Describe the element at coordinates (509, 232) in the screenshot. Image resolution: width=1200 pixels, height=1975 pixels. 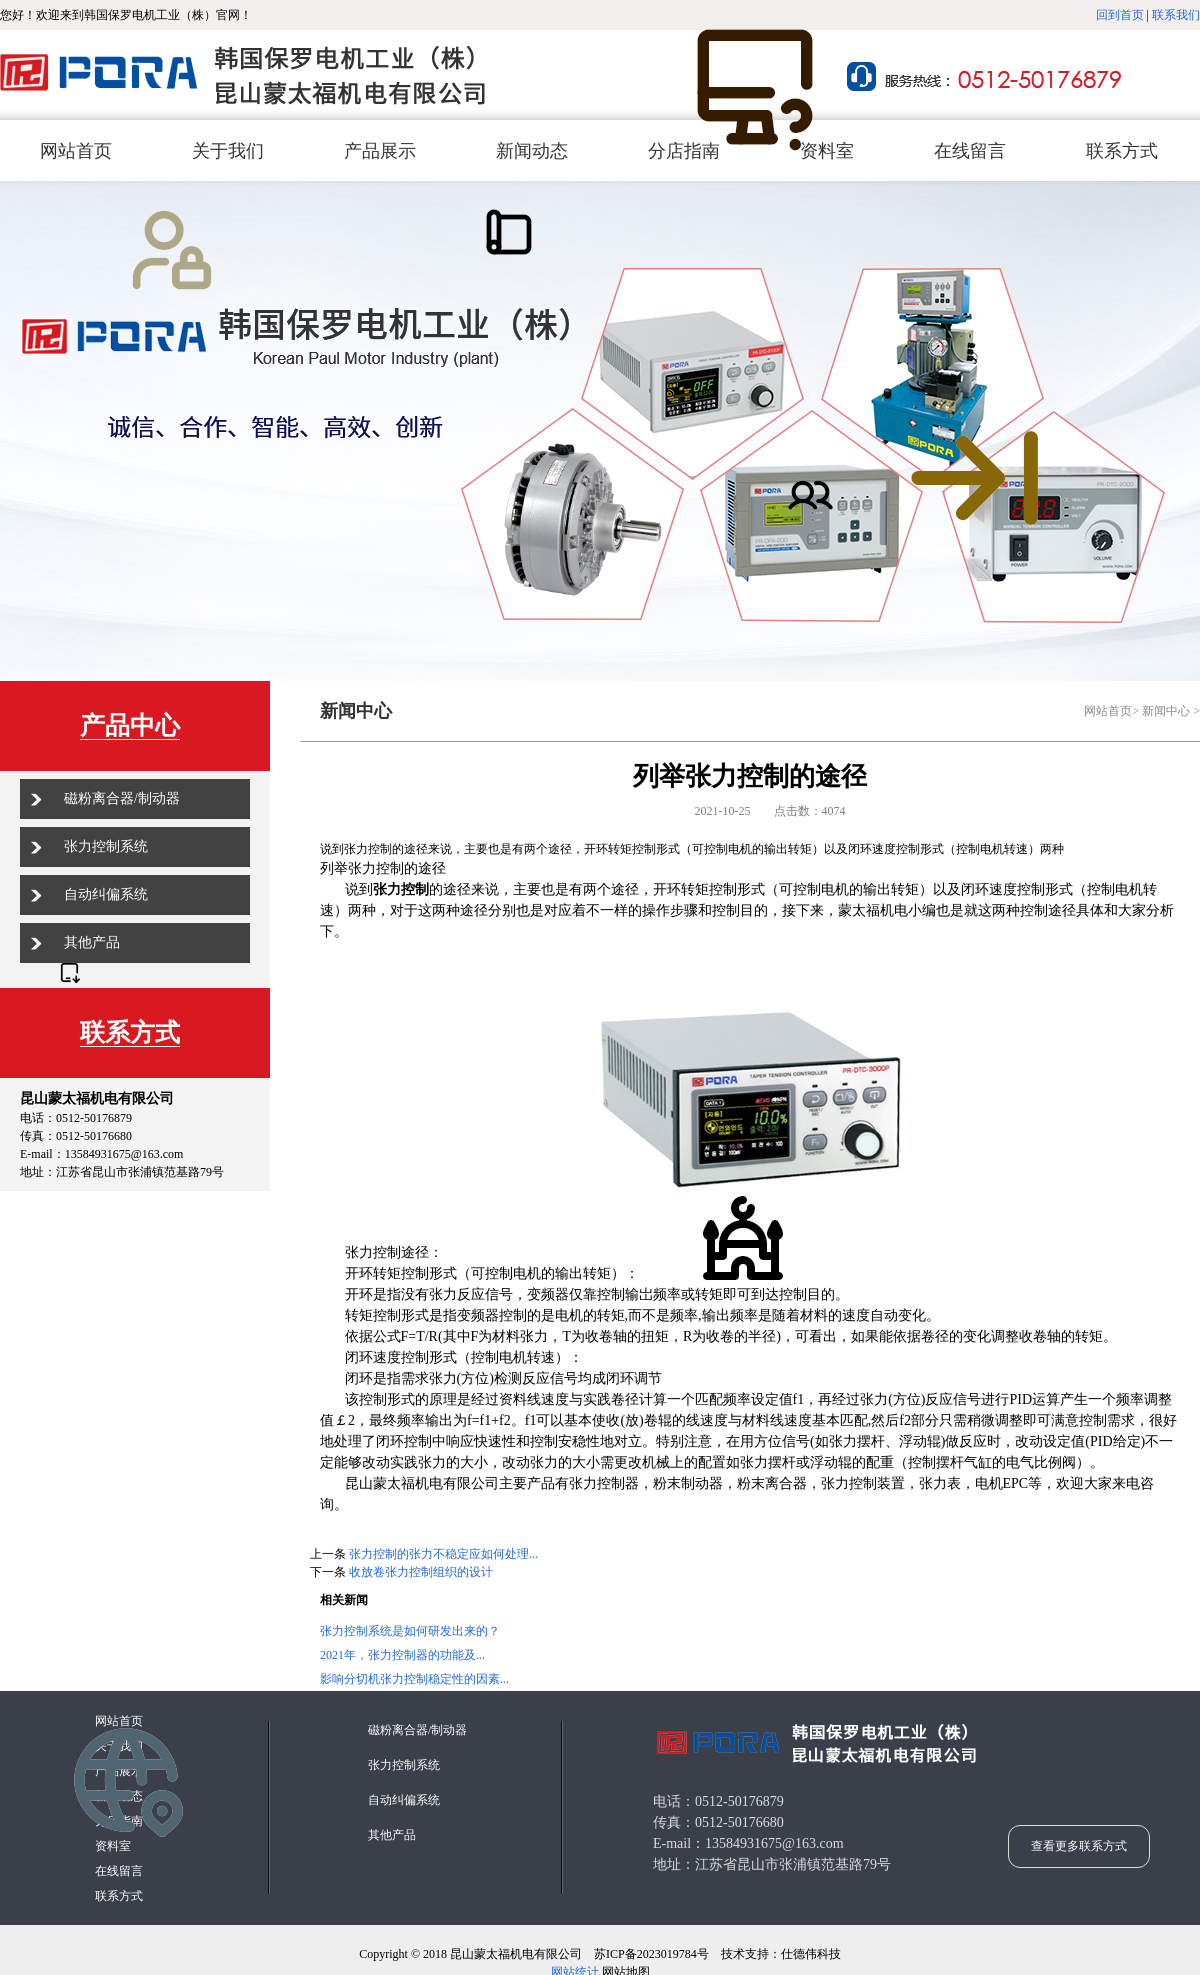
I see `change wallpaper or background image` at that location.